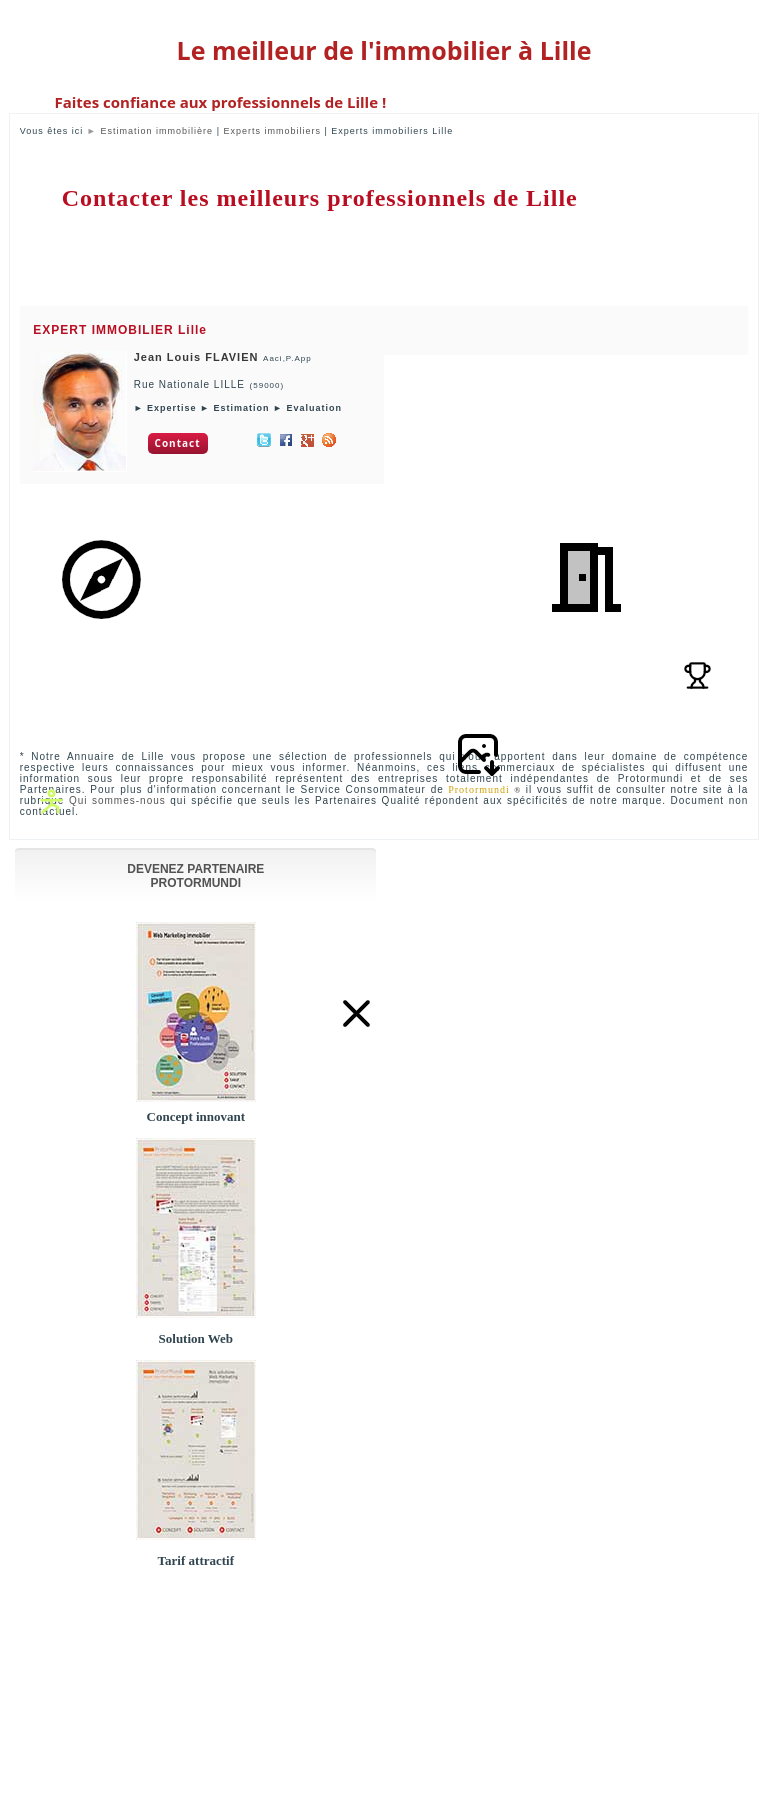 The image size is (768, 1798). What do you see at coordinates (586, 577) in the screenshot?
I see `enter or access a meeting room` at bounding box center [586, 577].